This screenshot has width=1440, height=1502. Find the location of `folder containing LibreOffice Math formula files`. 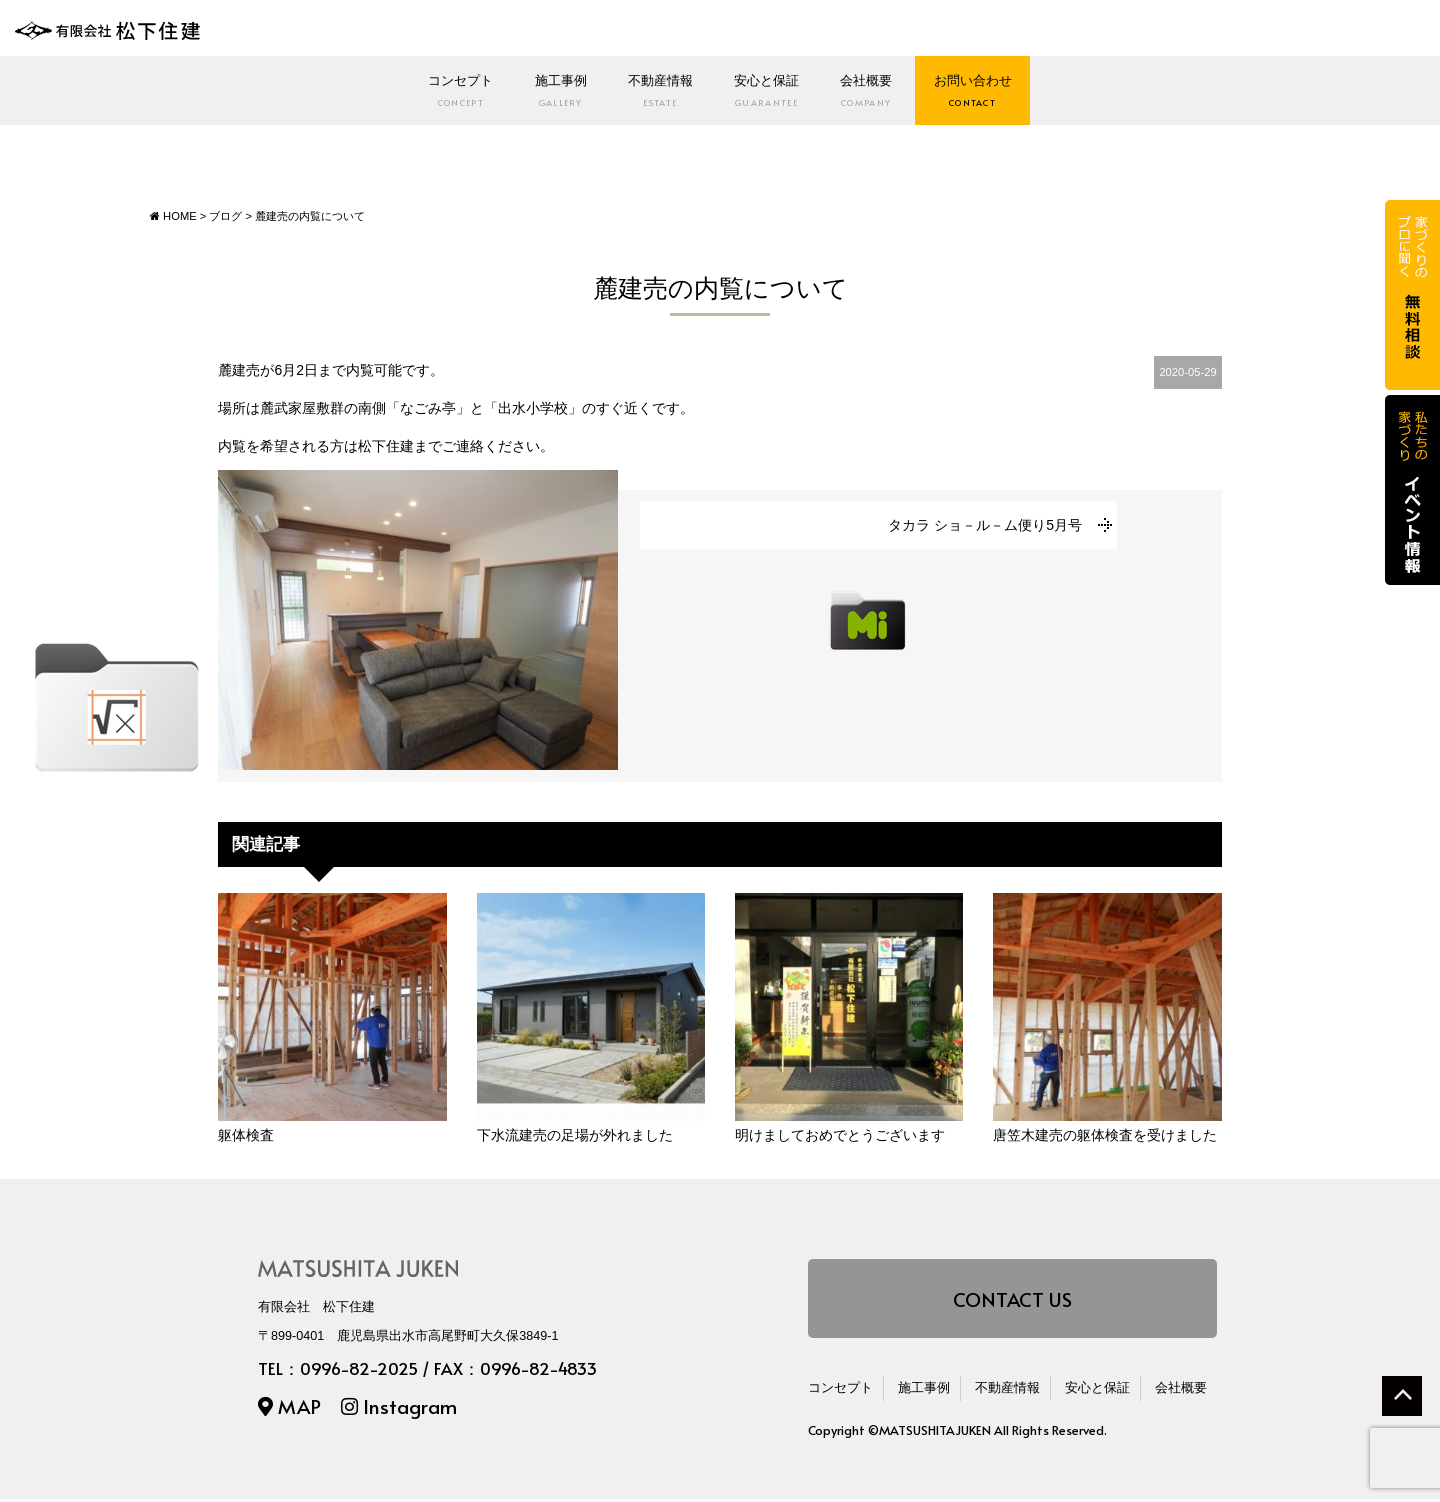

folder containing LibreOffice Math formula files is located at coordinates (116, 712).